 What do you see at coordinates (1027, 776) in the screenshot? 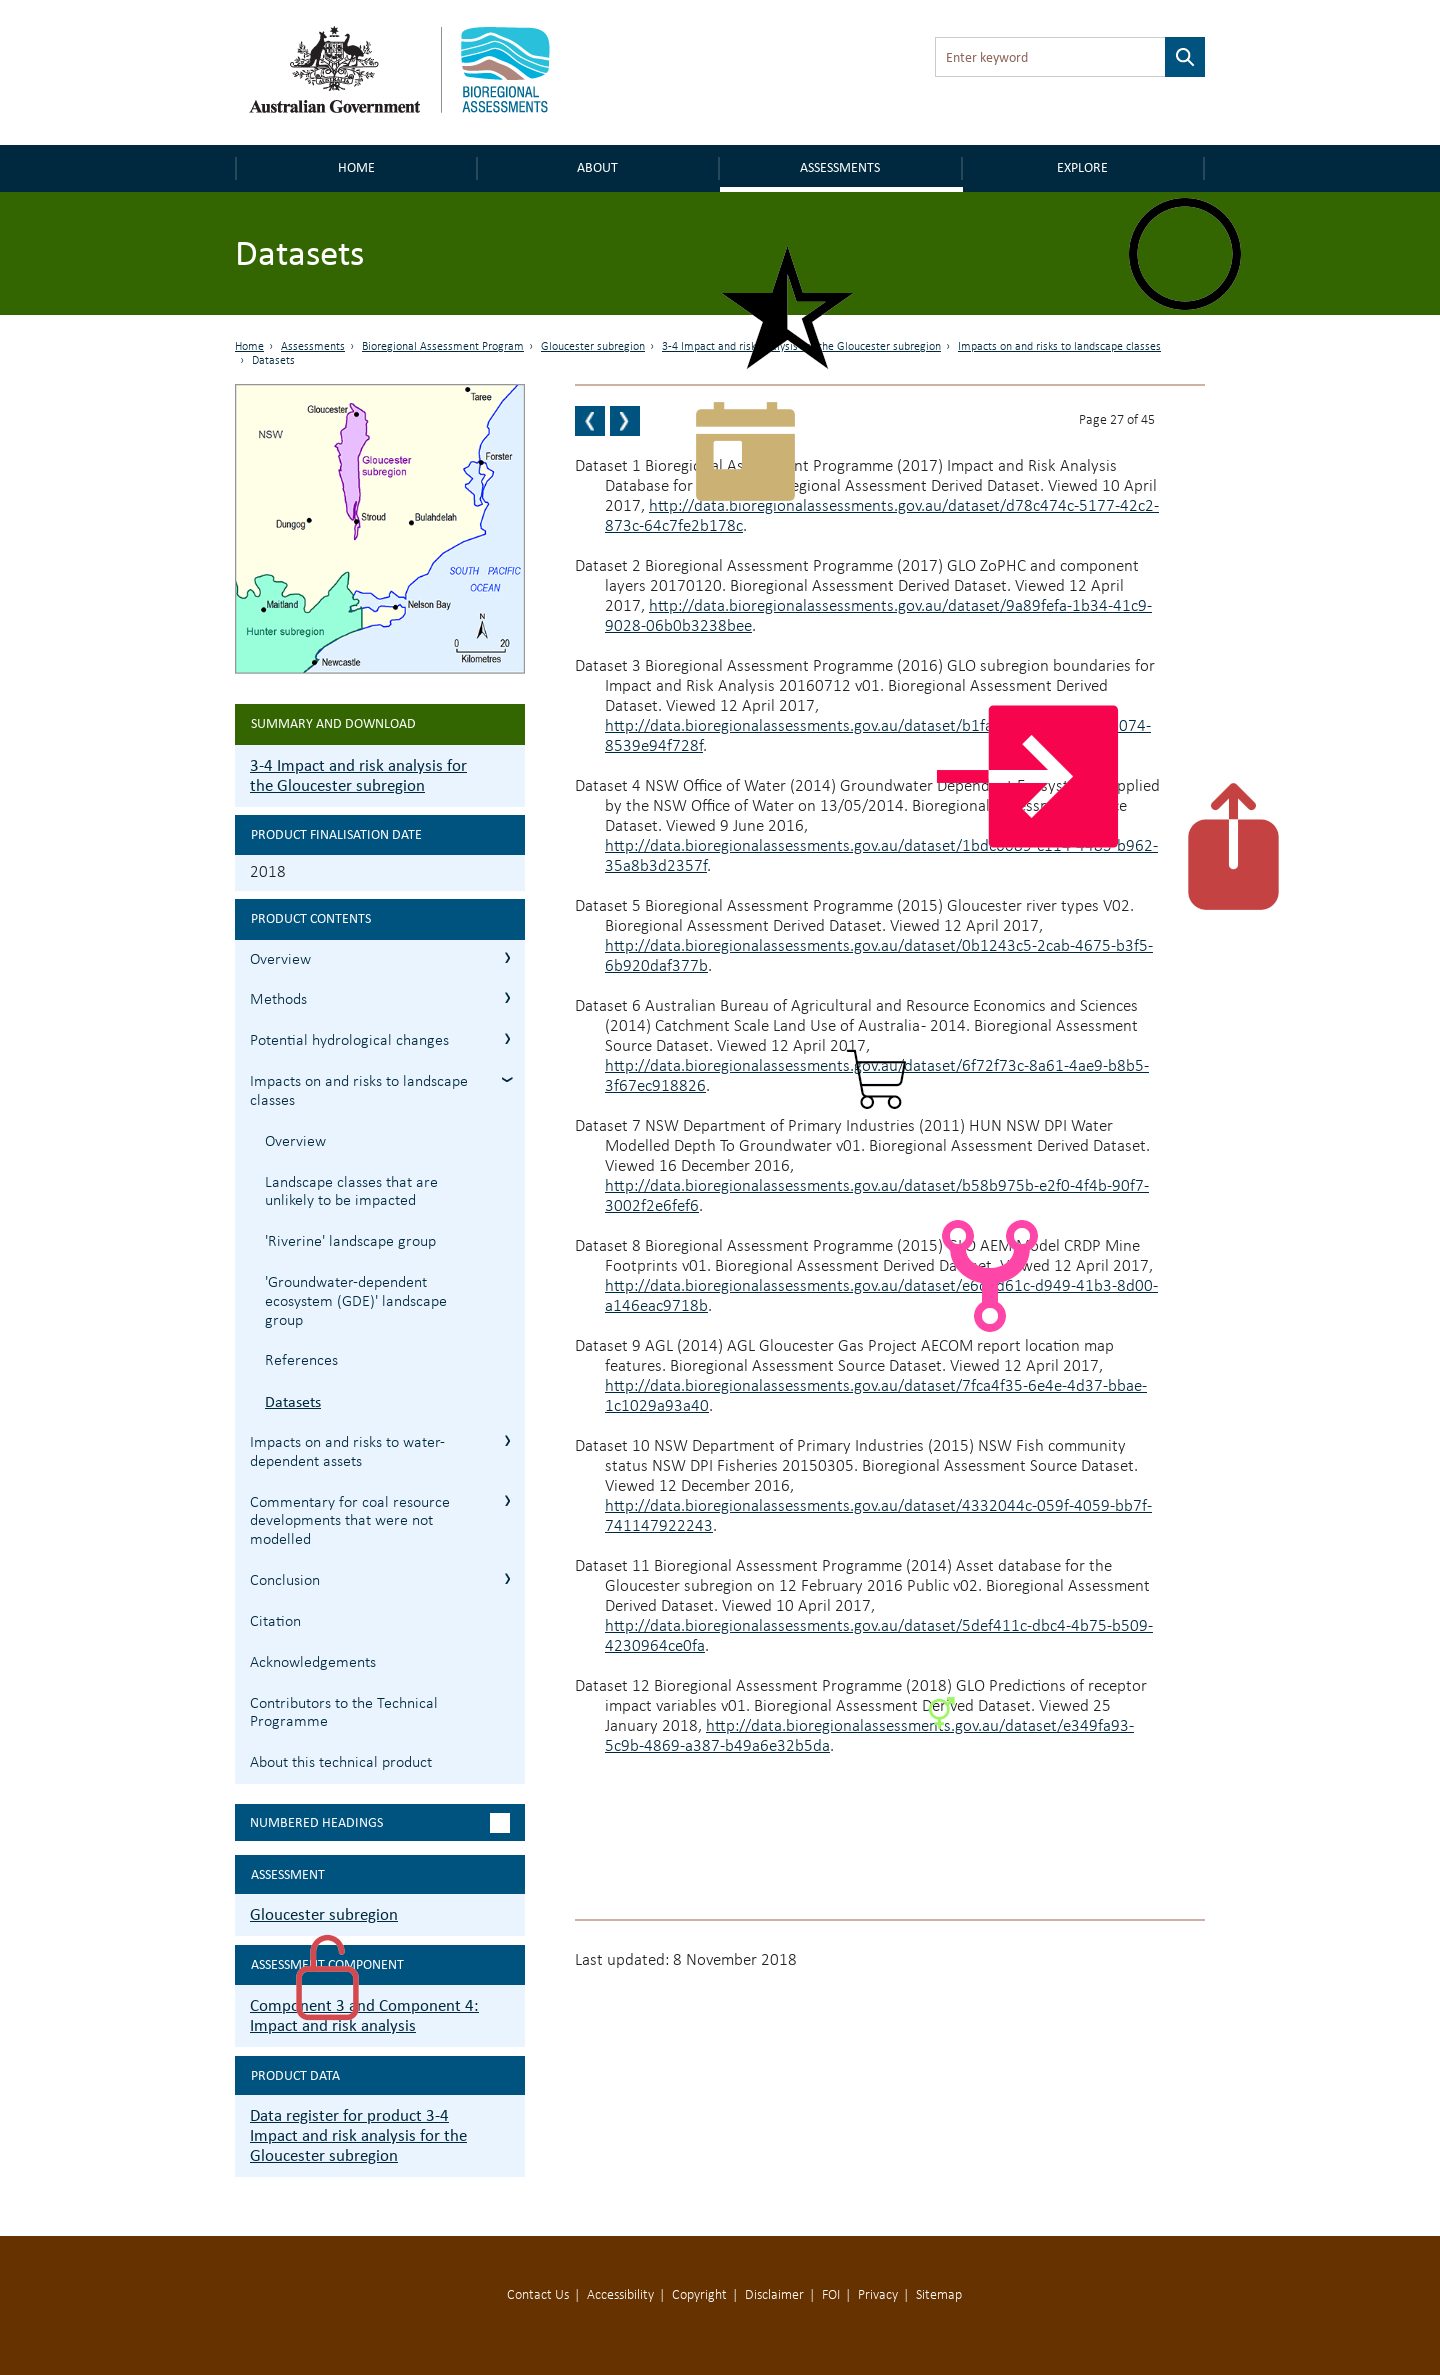
I see `log in or sign in to your account` at bounding box center [1027, 776].